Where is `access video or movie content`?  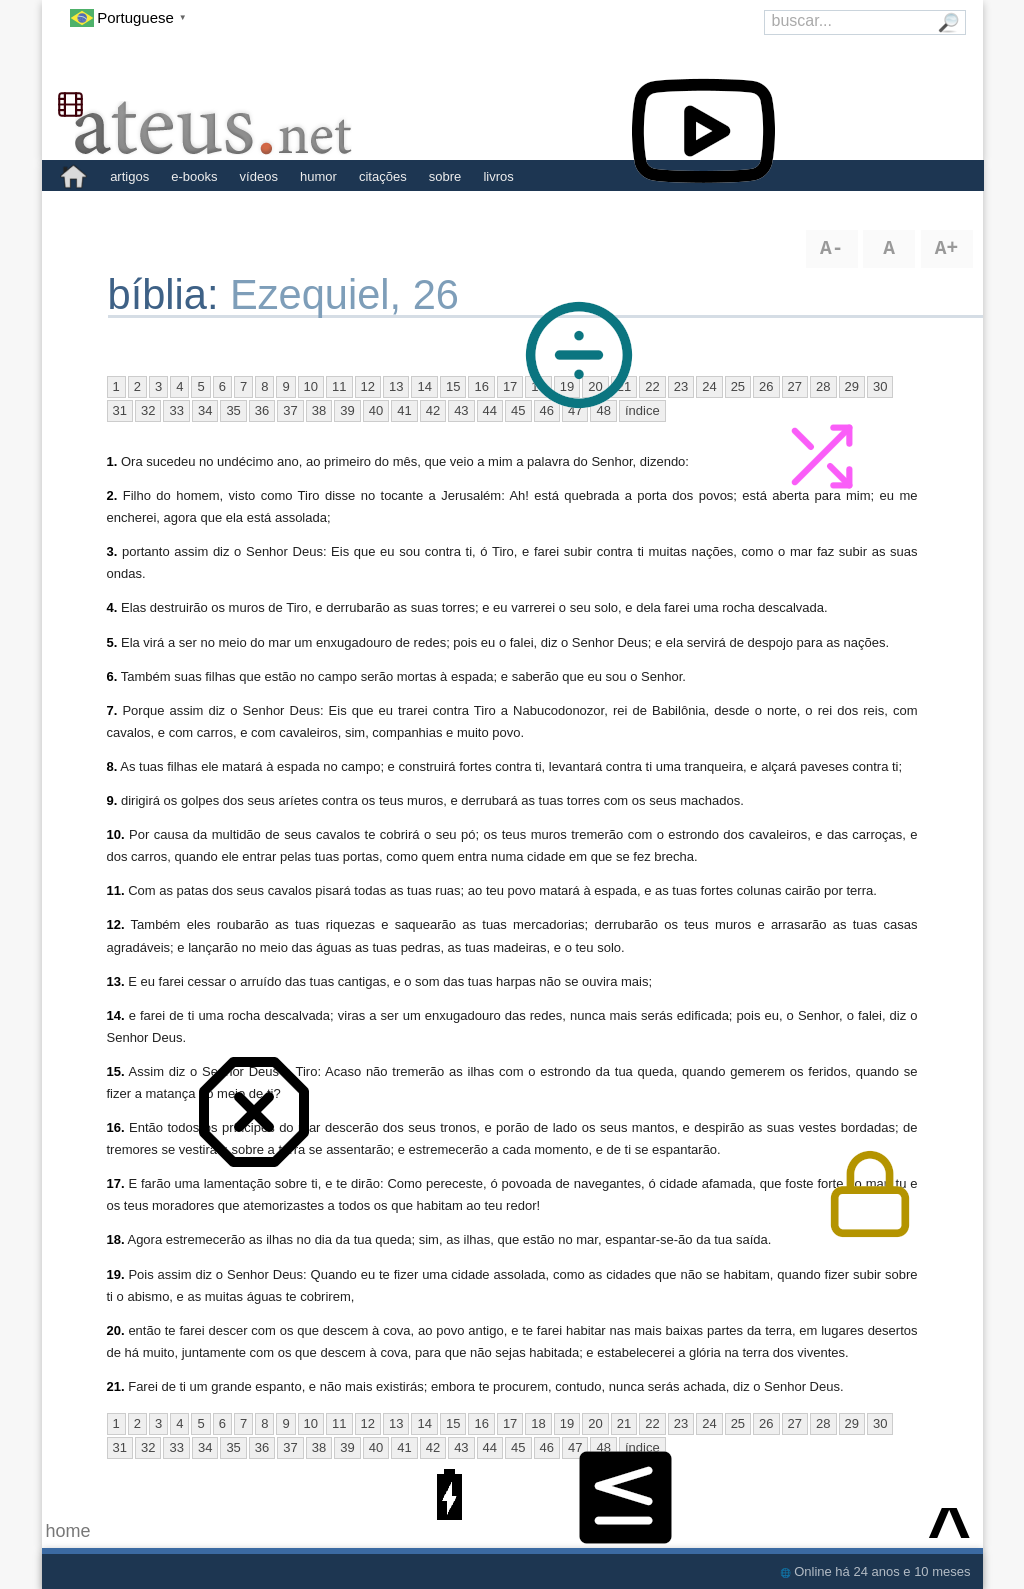 access video or movie content is located at coordinates (70, 104).